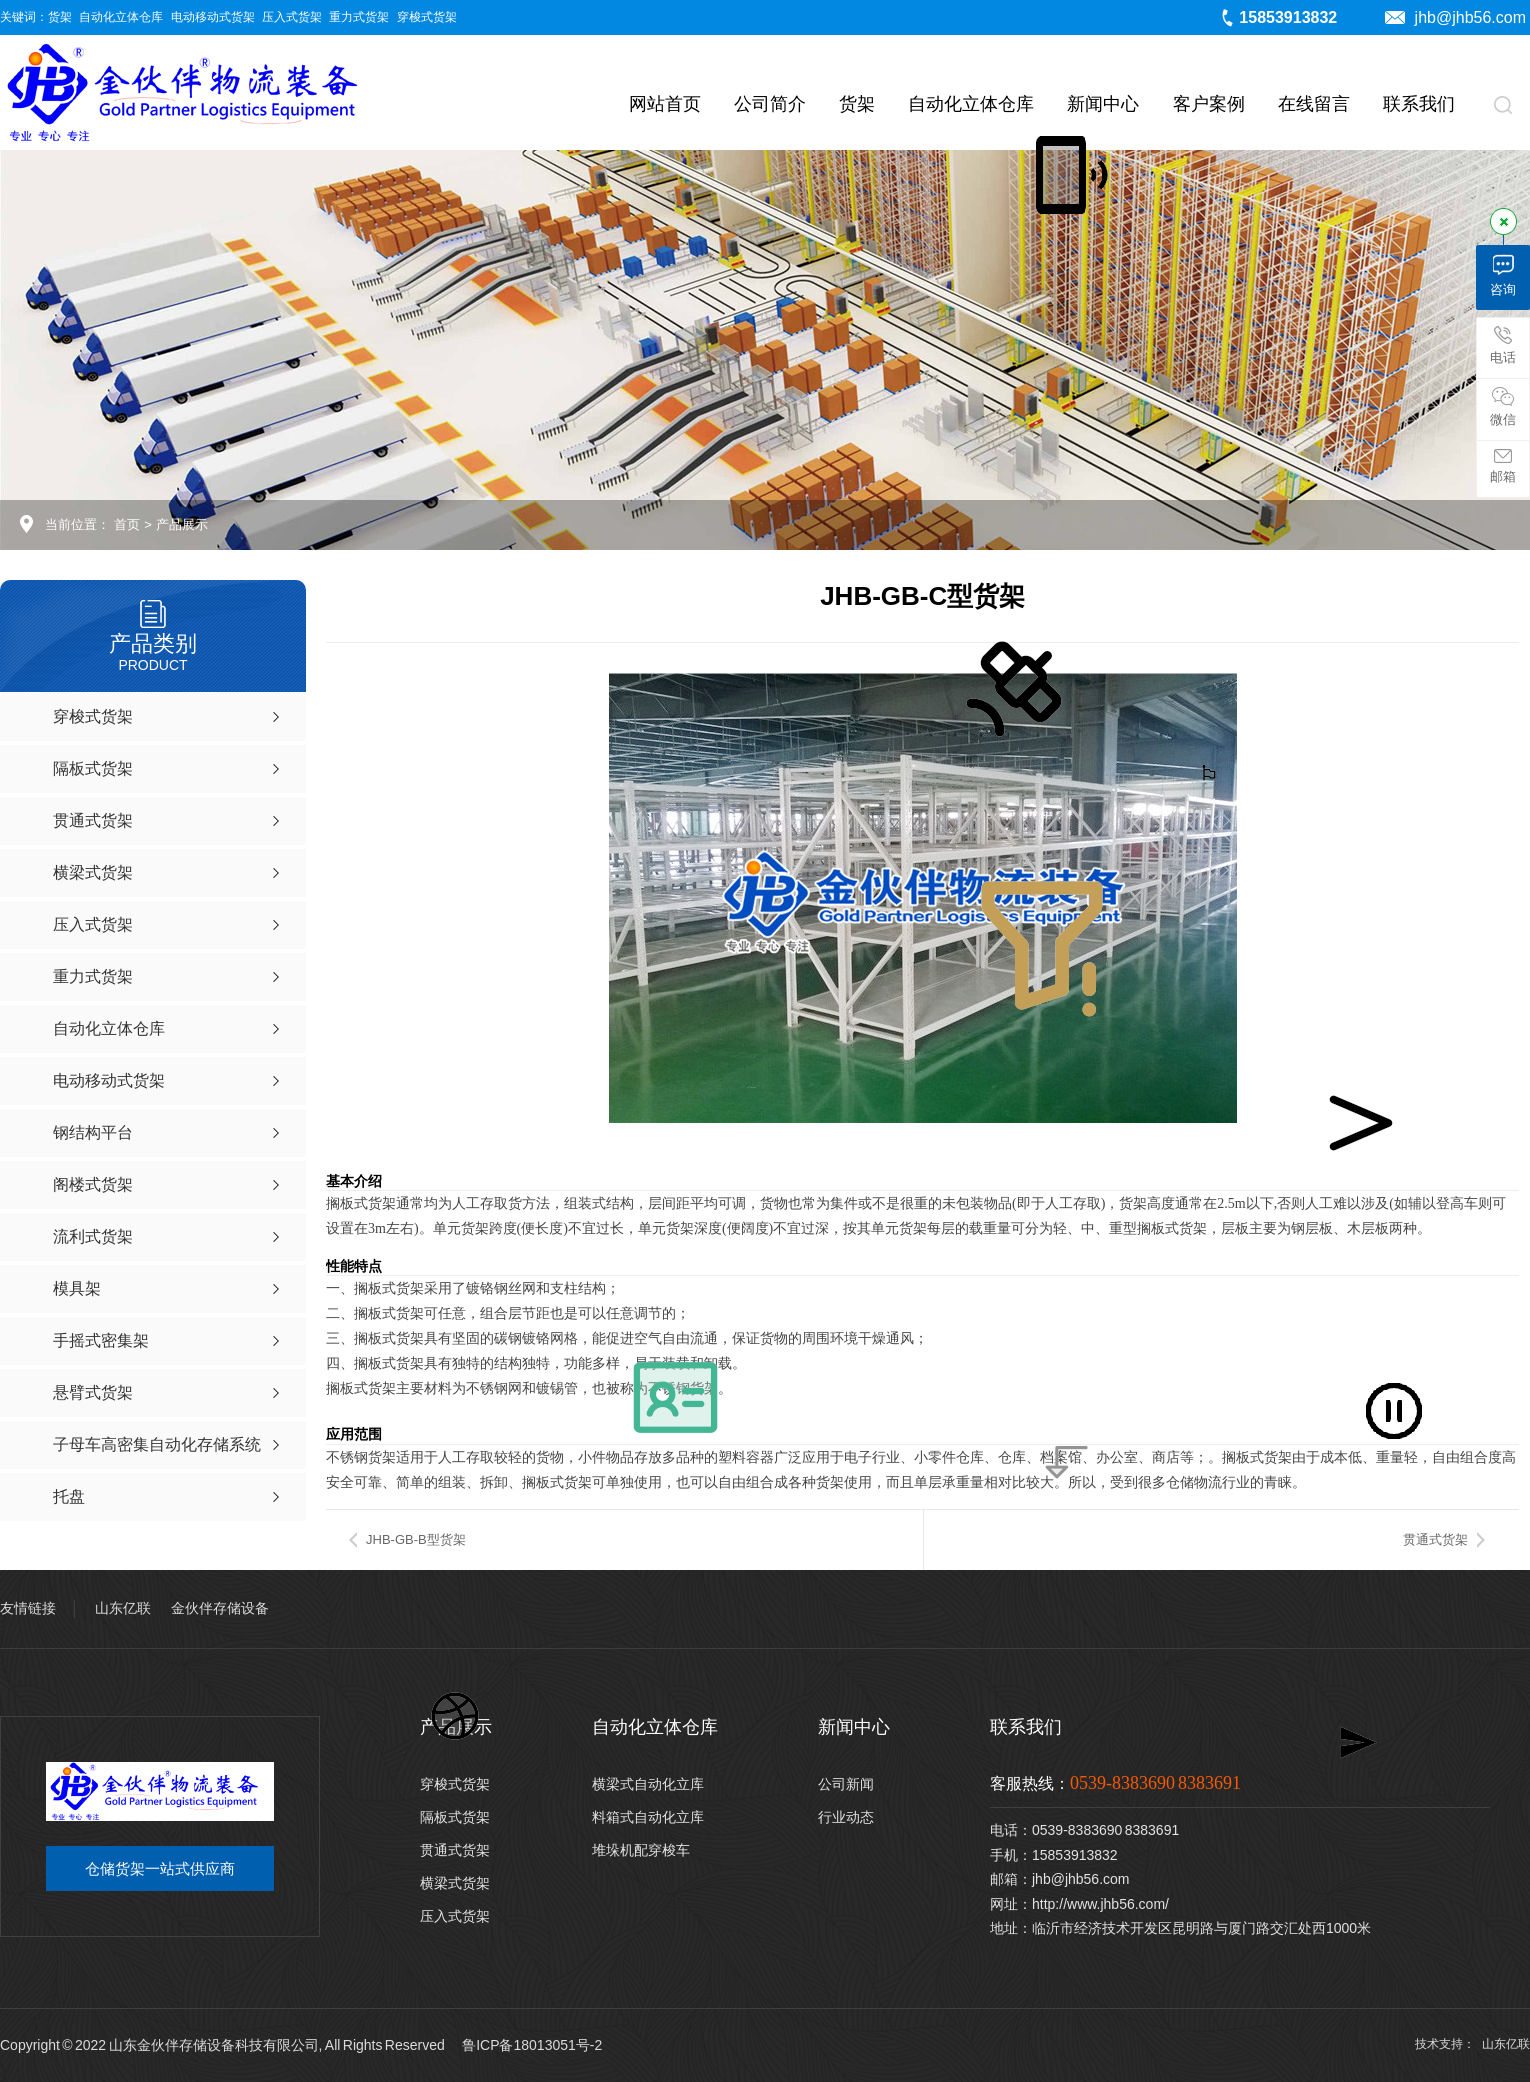  Describe the element at coordinates (1209, 773) in the screenshot. I see `access flag emoji options` at that location.